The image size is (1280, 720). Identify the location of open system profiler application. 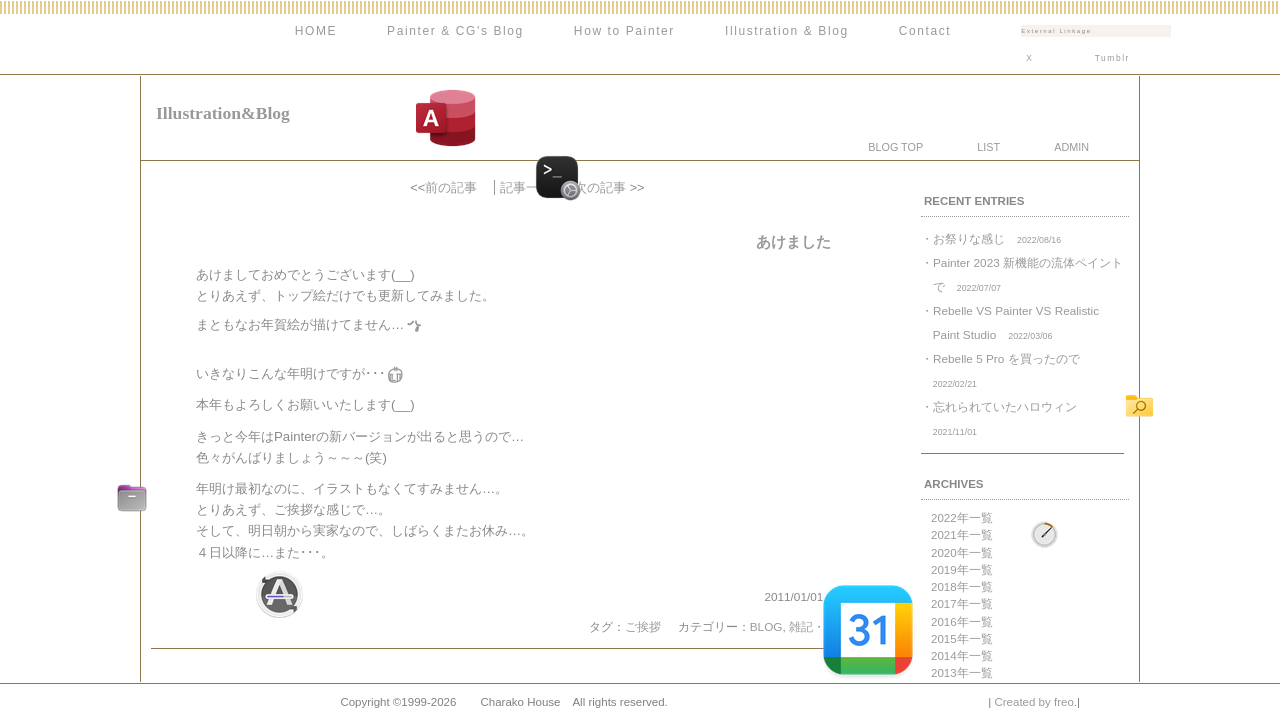
(1044, 534).